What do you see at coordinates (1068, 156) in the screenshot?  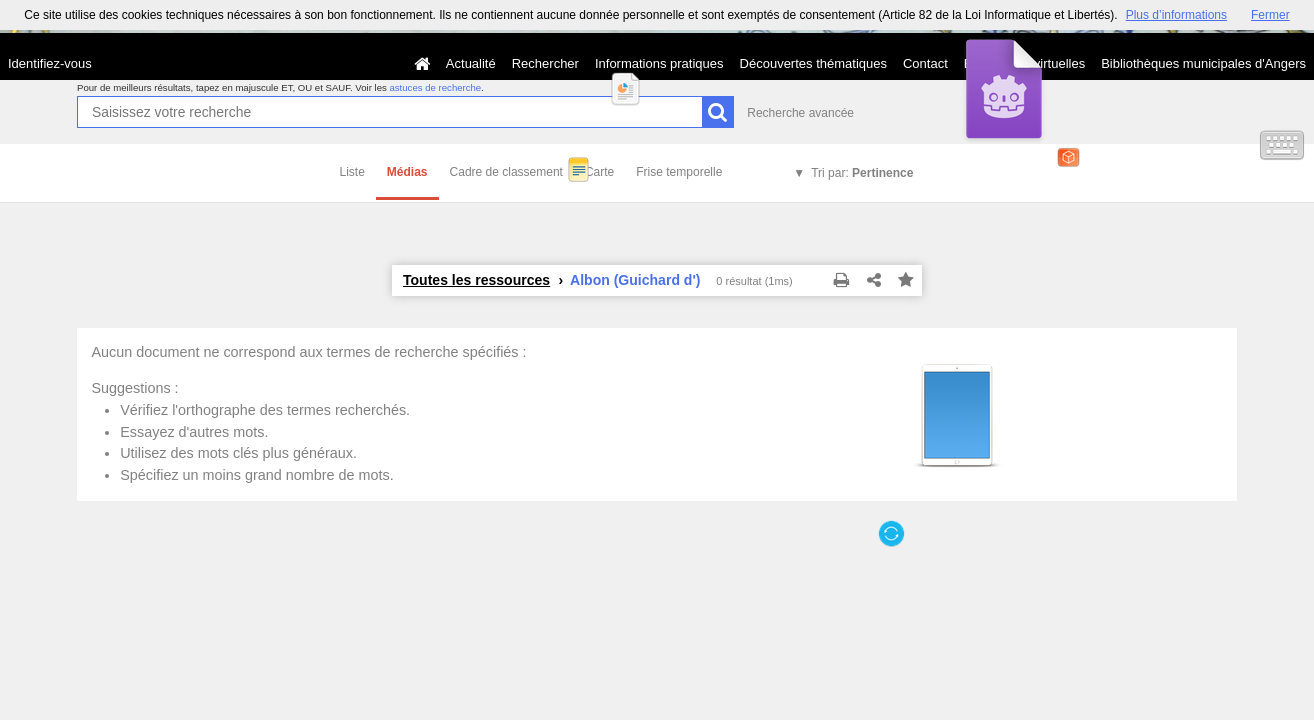 I see `open an STL 3D model file` at bounding box center [1068, 156].